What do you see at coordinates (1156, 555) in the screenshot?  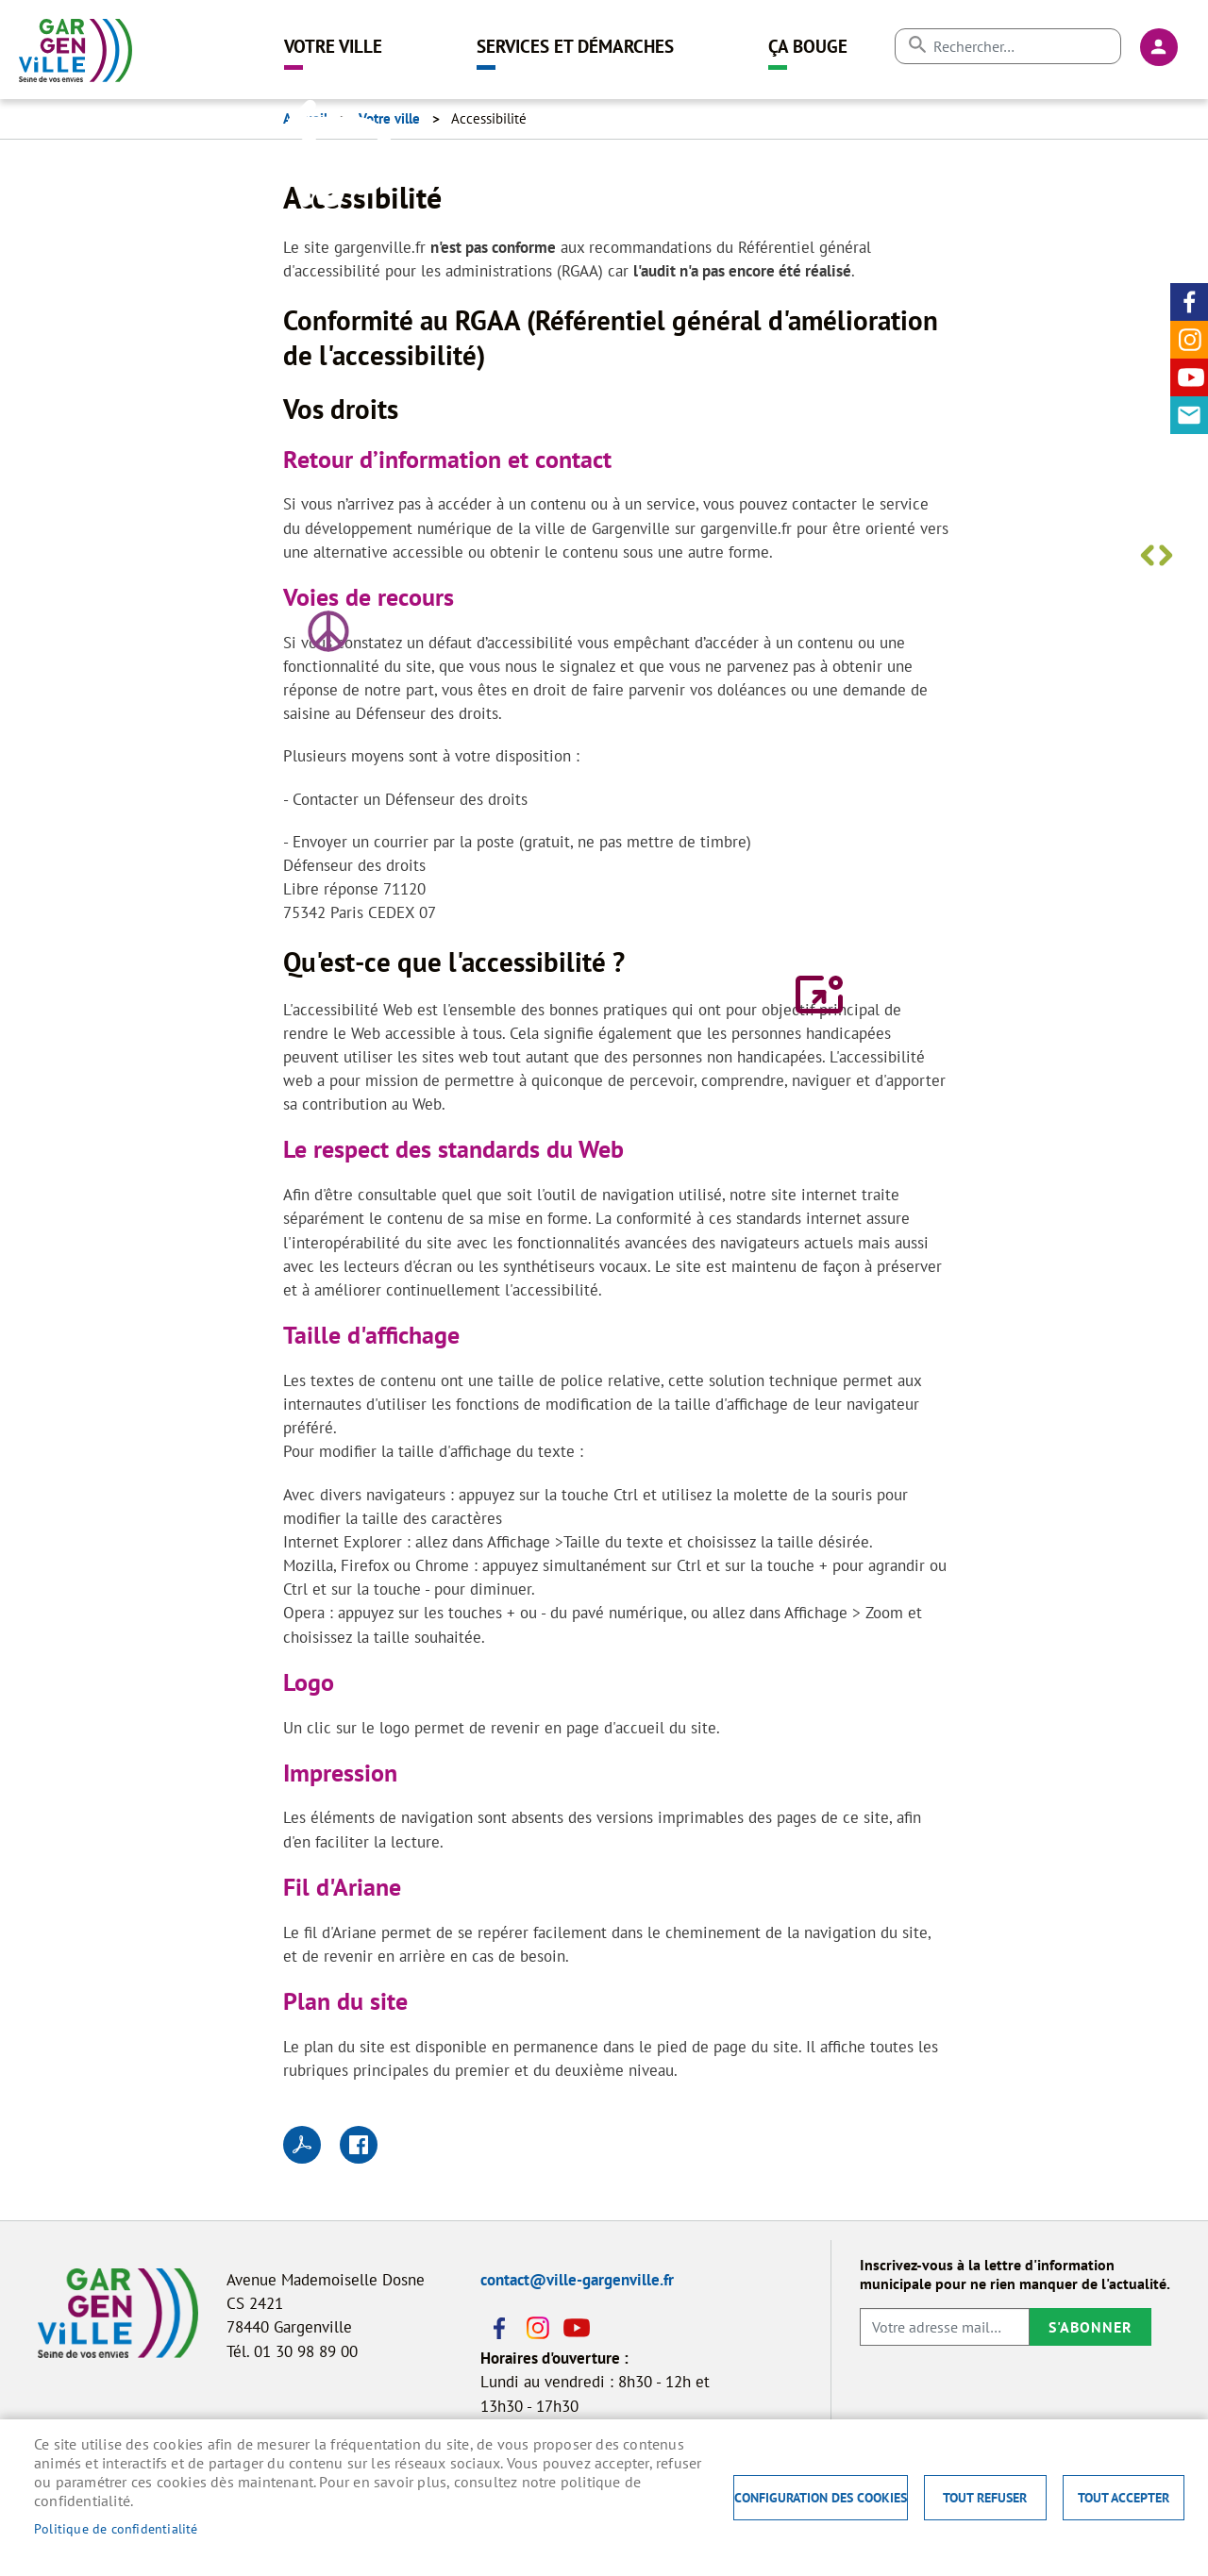 I see `adjust horizontal positioning` at bounding box center [1156, 555].